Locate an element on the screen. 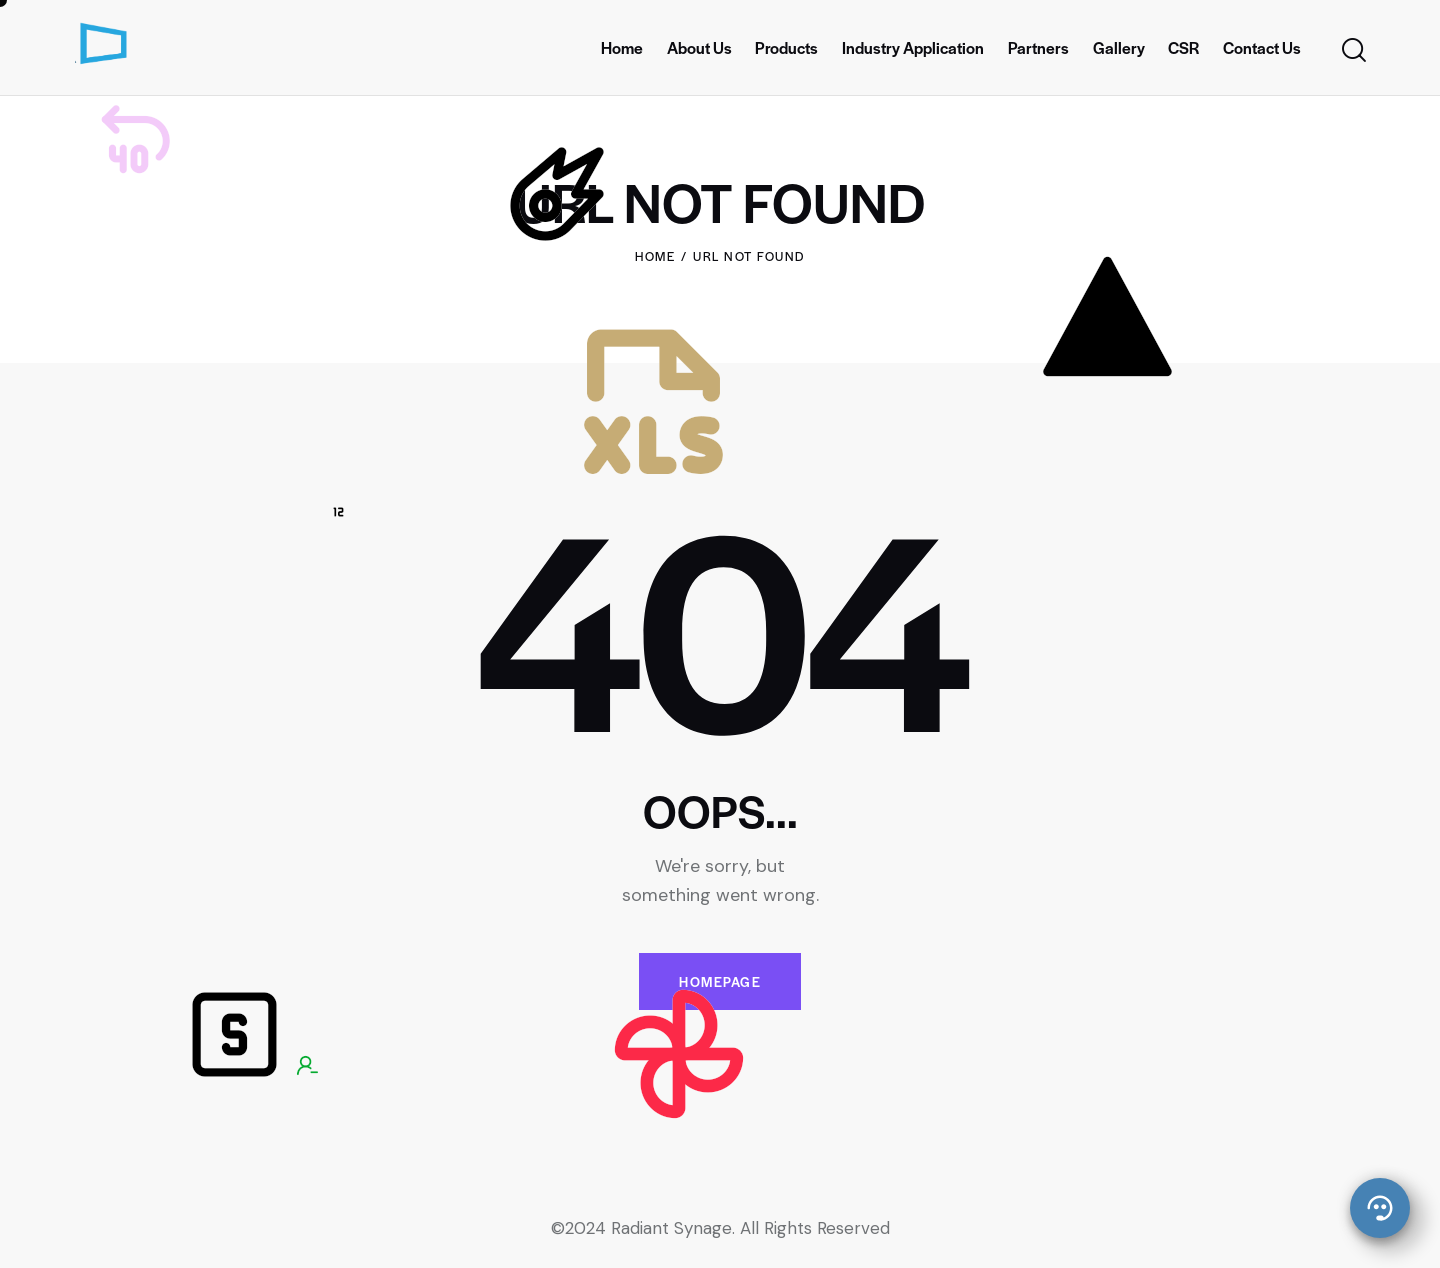 This screenshot has height=1268, width=1440. open google photos is located at coordinates (679, 1054).